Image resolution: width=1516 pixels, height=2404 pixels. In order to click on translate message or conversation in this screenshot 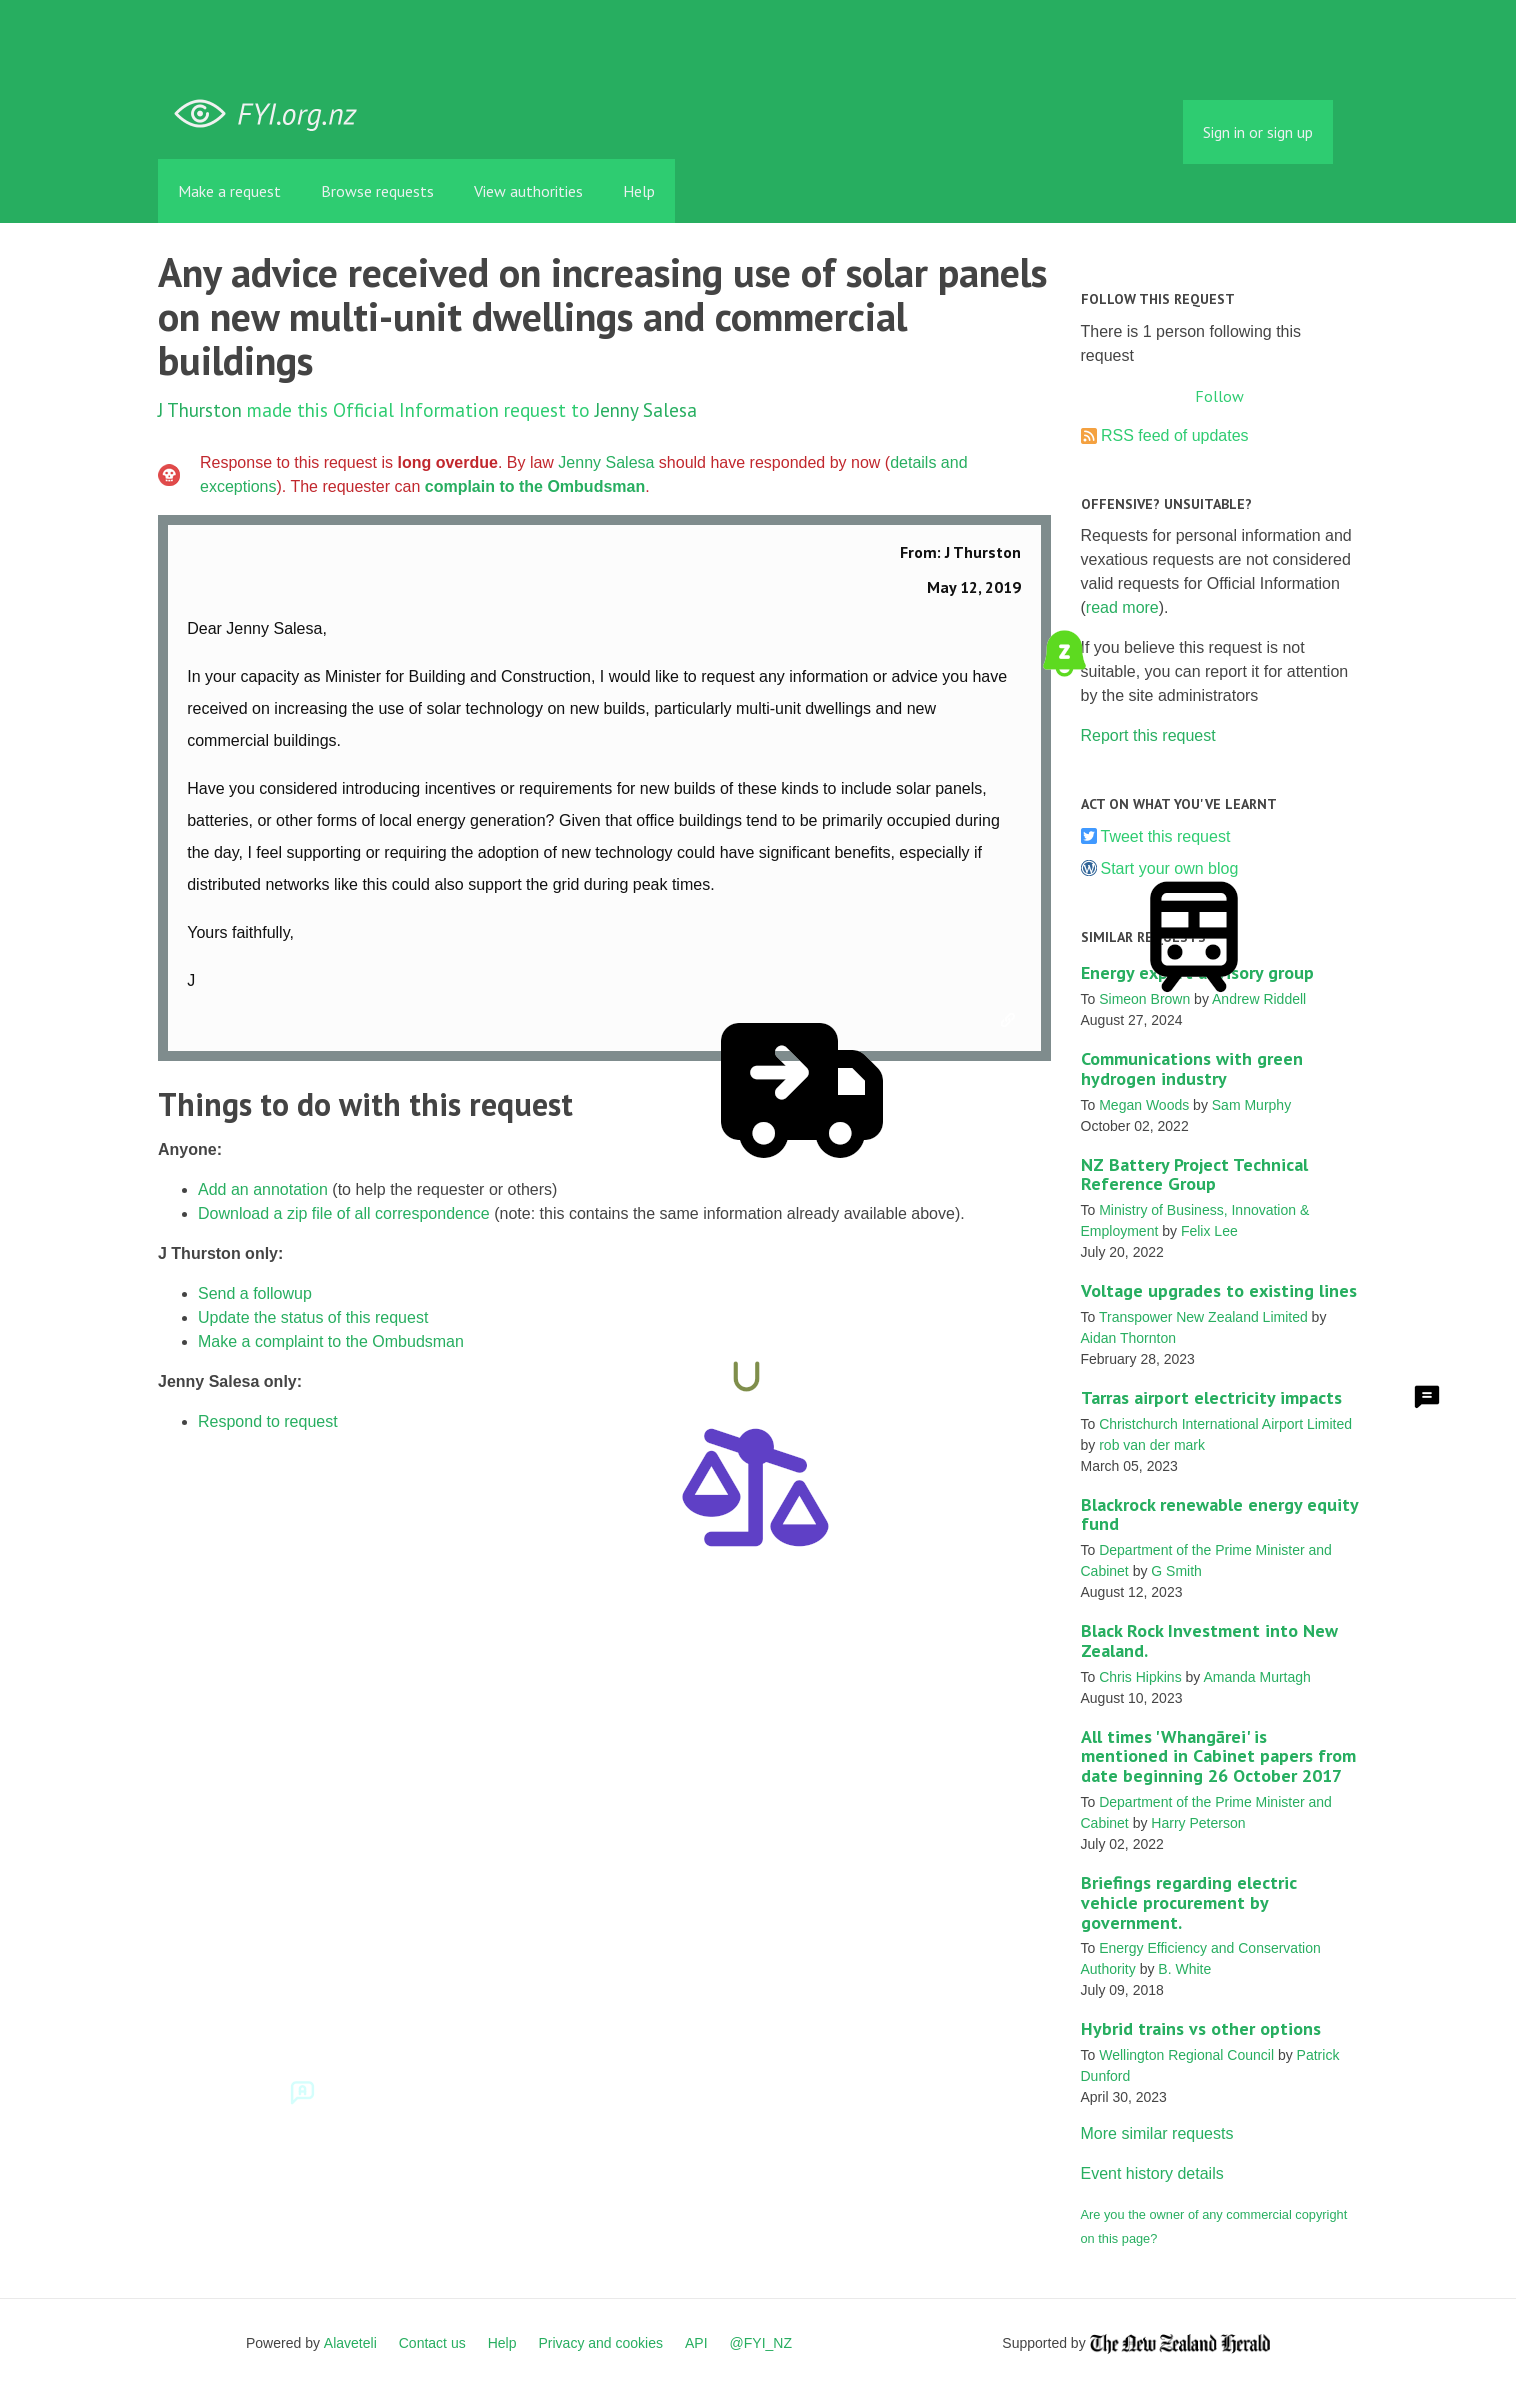, I will do `click(302, 2091)`.